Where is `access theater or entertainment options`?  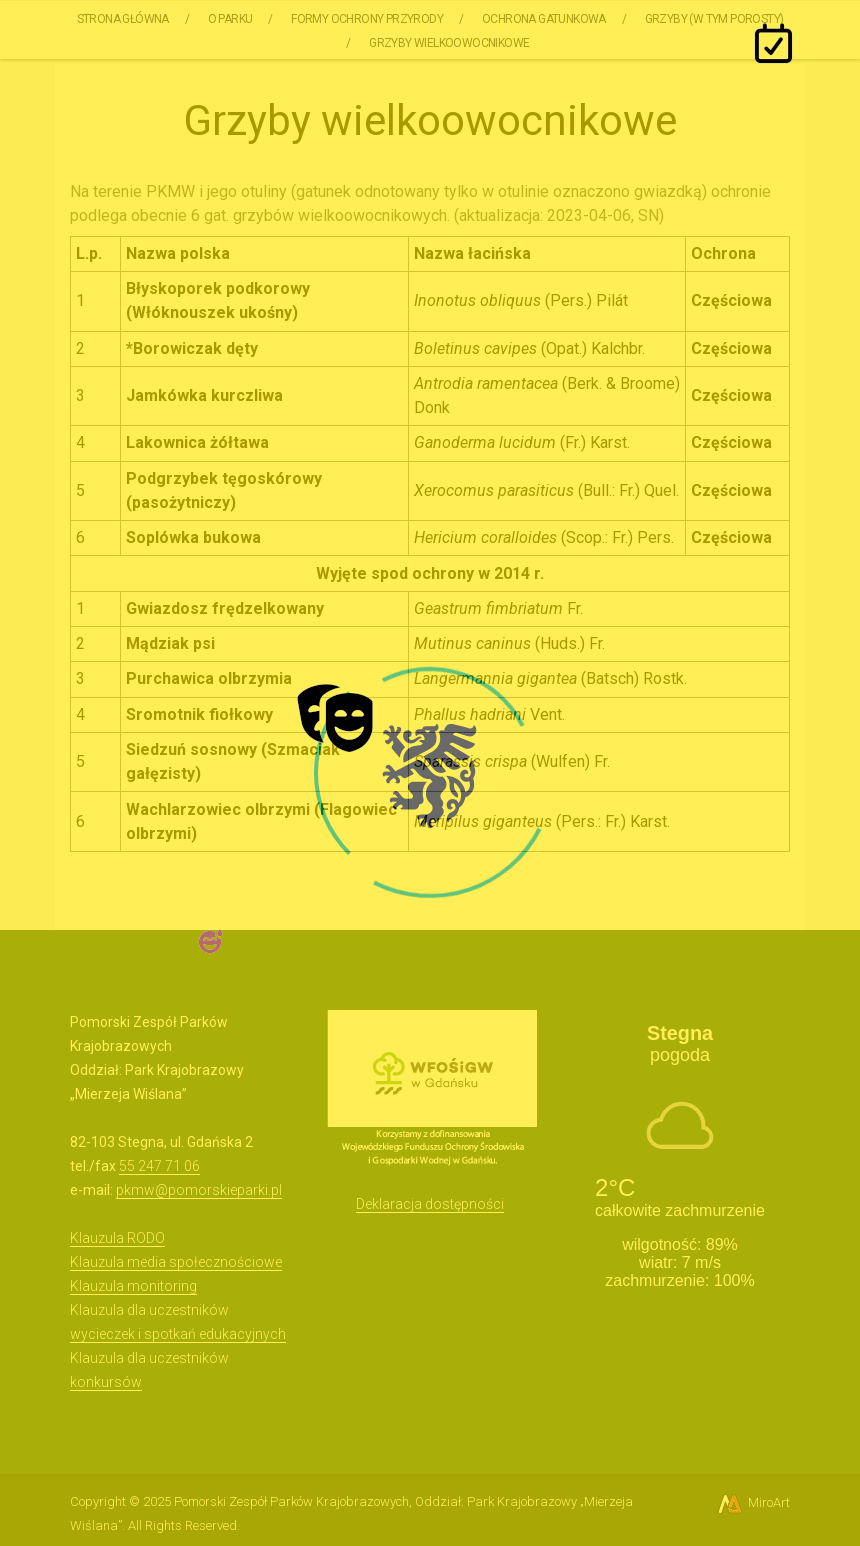
access theater or entertainment options is located at coordinates (336, 718).